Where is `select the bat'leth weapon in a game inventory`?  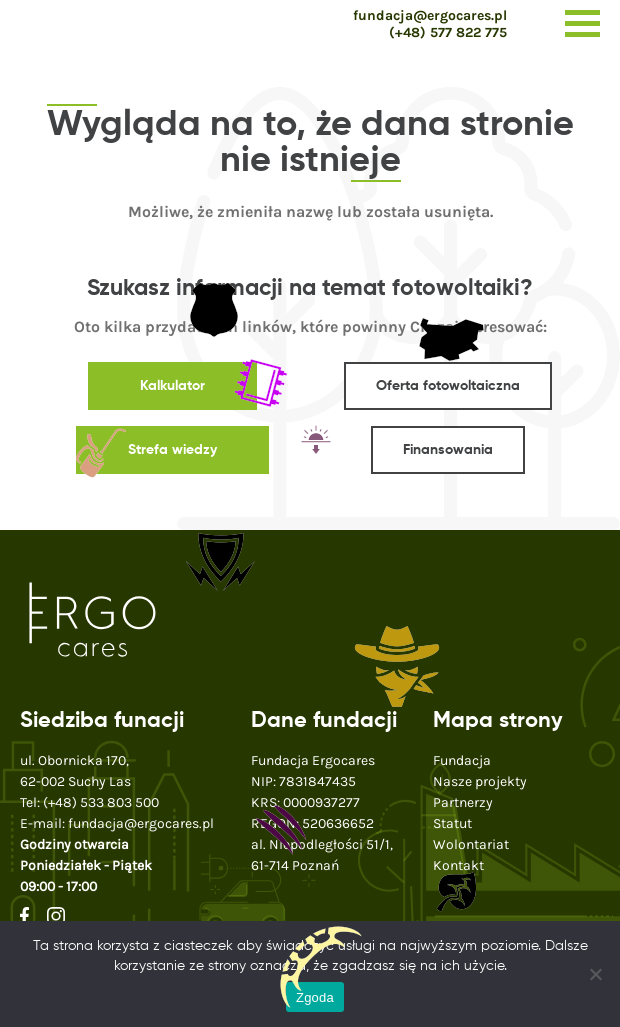 select the bat'leth weapon in a game inventory is located at coordinates (321, 967).